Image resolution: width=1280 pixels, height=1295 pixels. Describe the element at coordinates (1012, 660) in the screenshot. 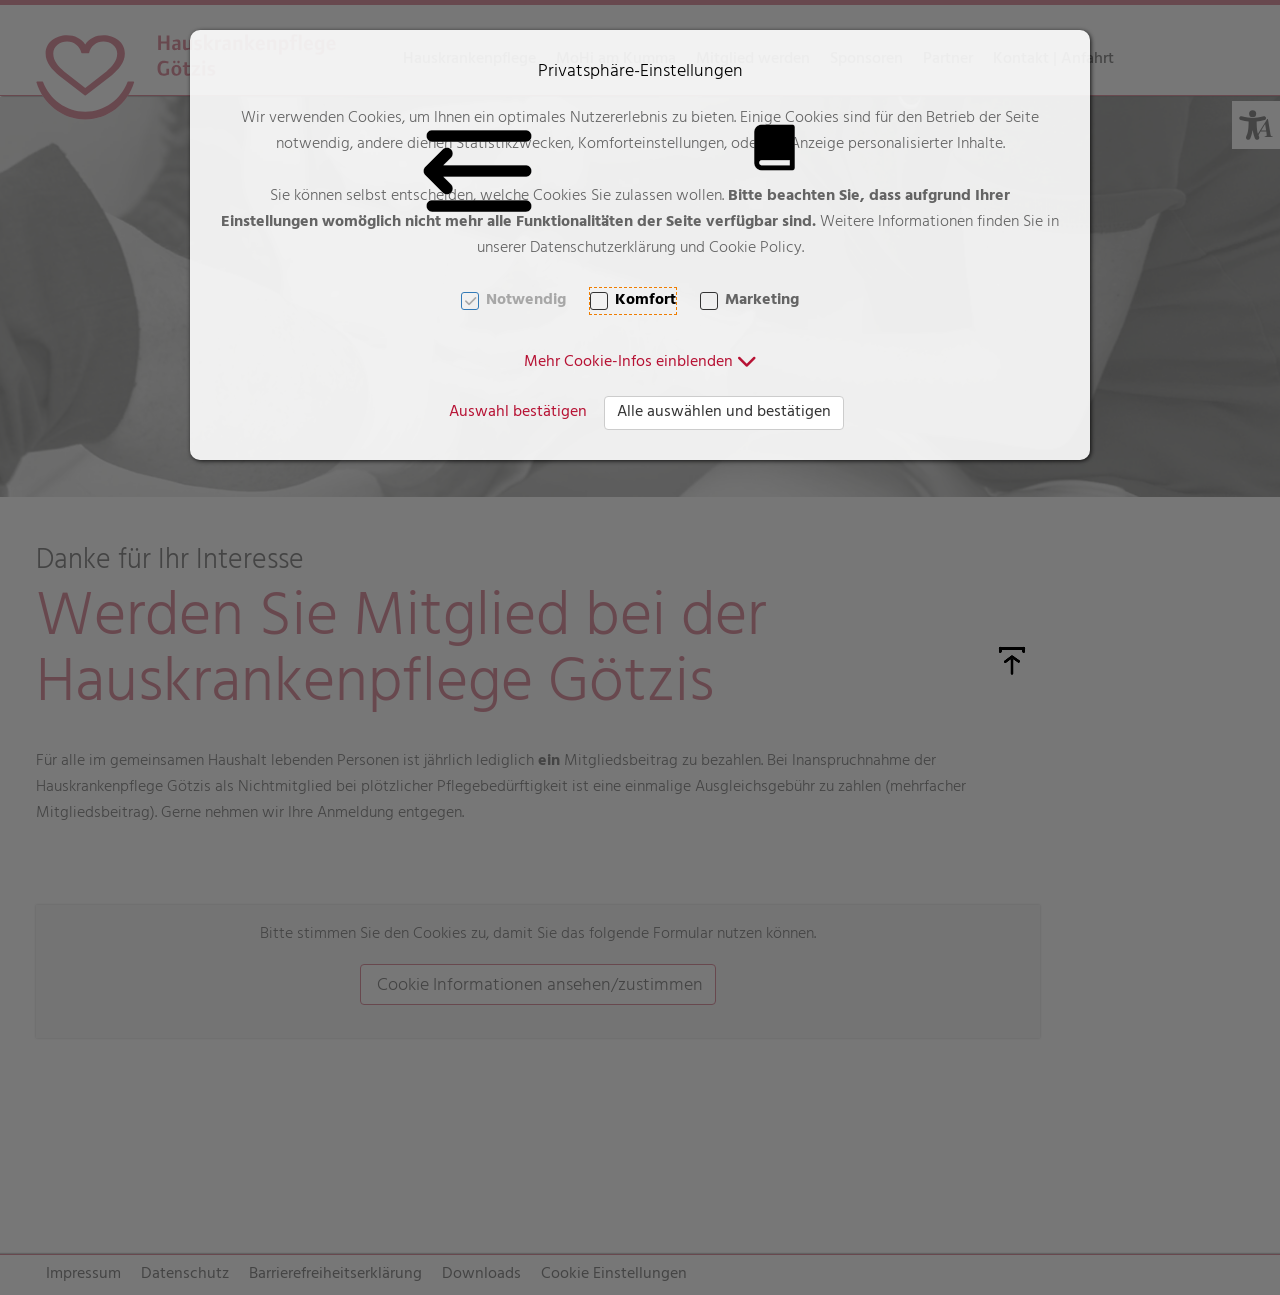

I see `upload a file or document` at that location.